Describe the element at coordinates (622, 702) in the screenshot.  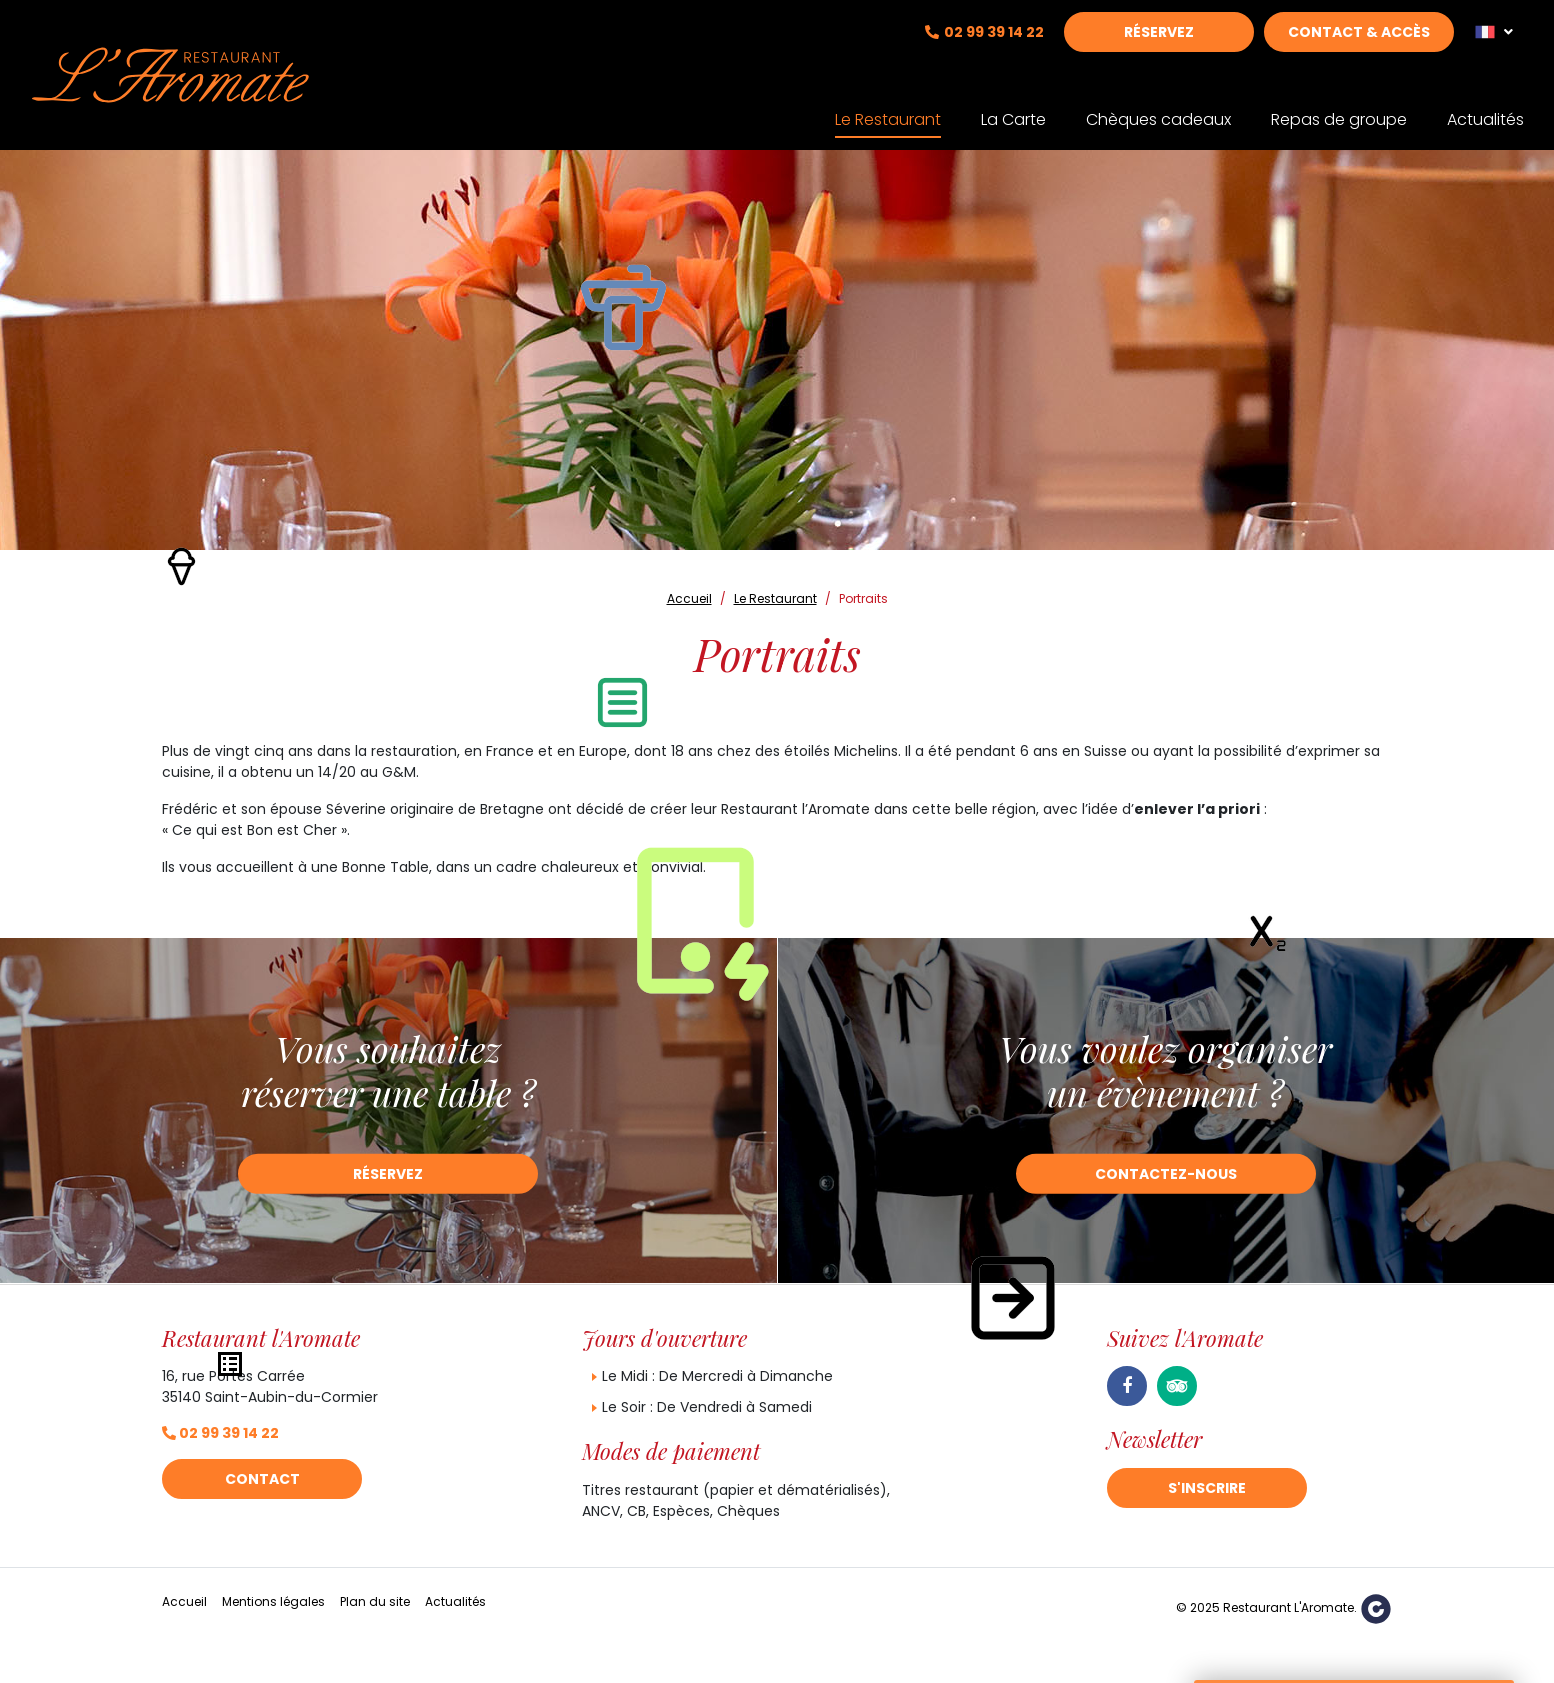
I see `open navigation menu` at that location.